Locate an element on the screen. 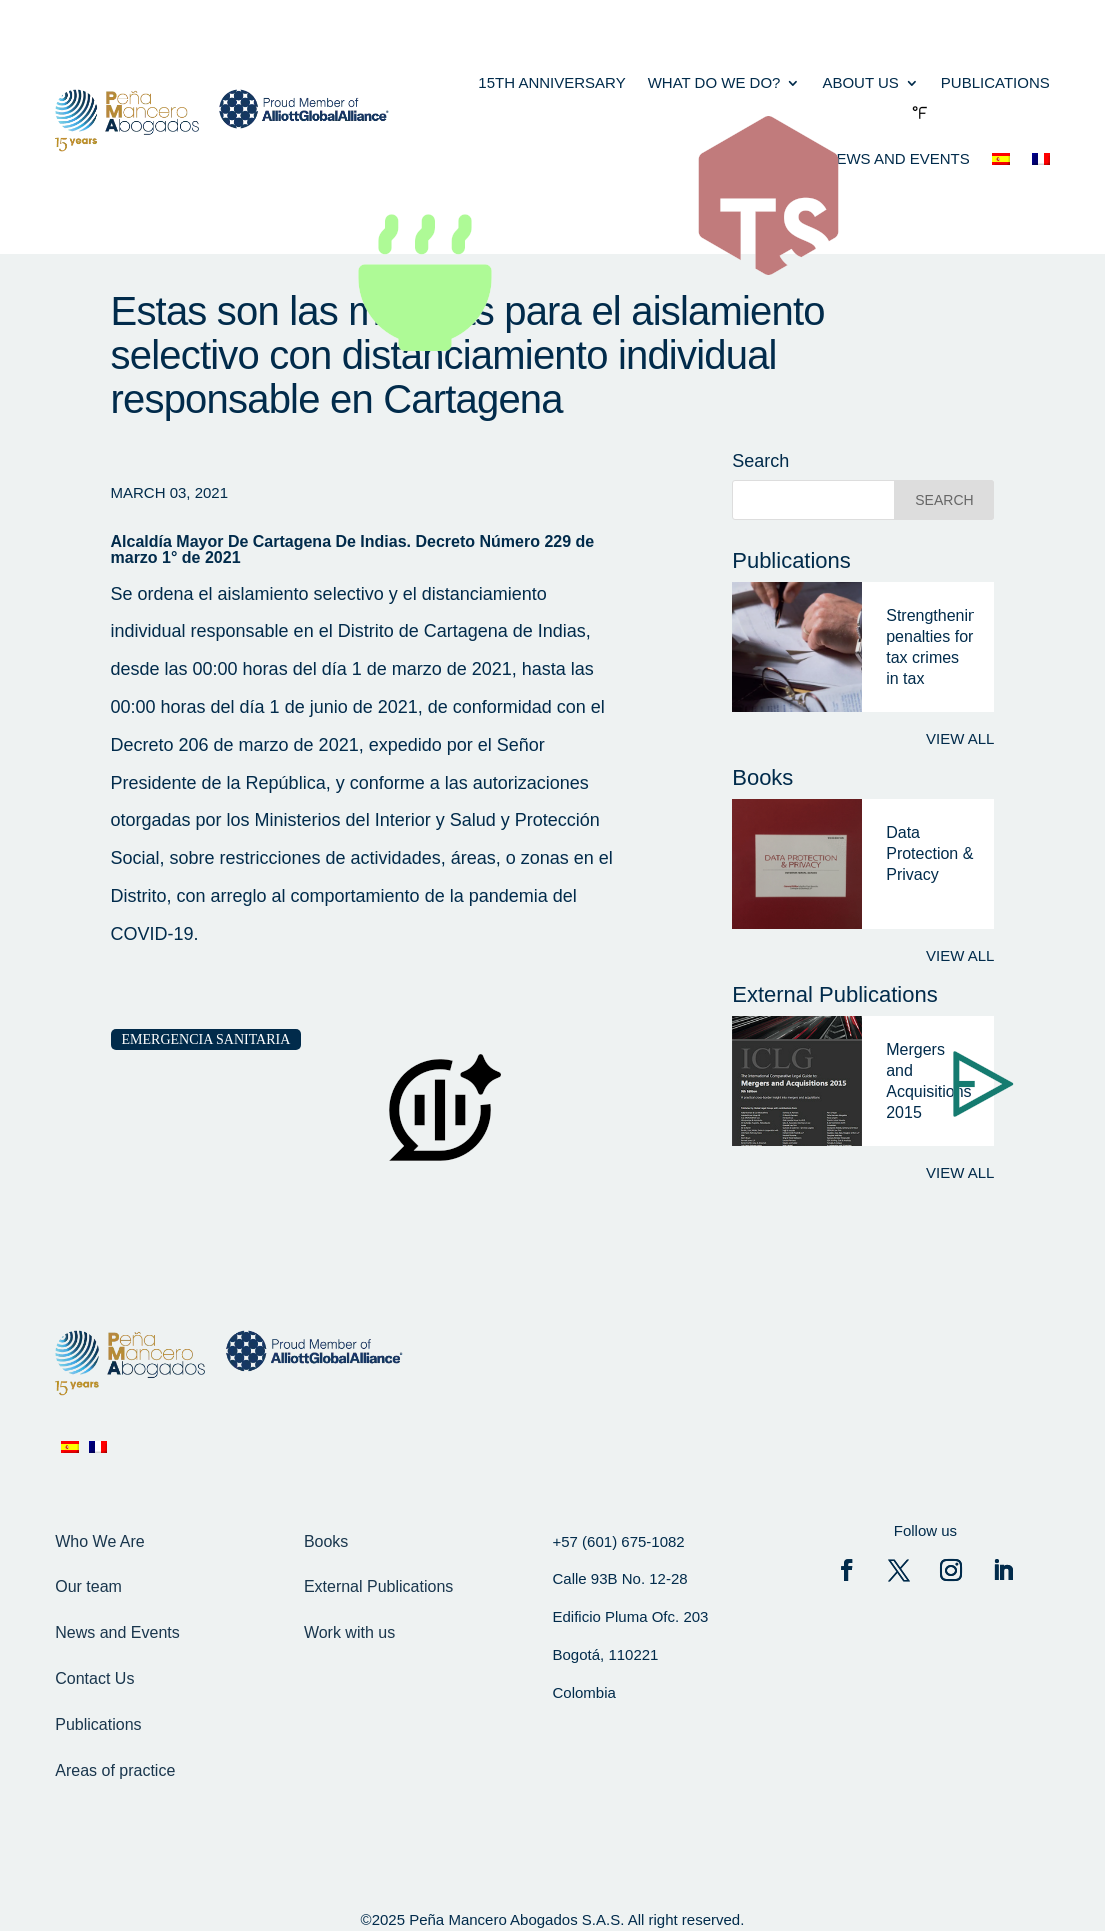  send a message is located at coordinates (981, 1084).